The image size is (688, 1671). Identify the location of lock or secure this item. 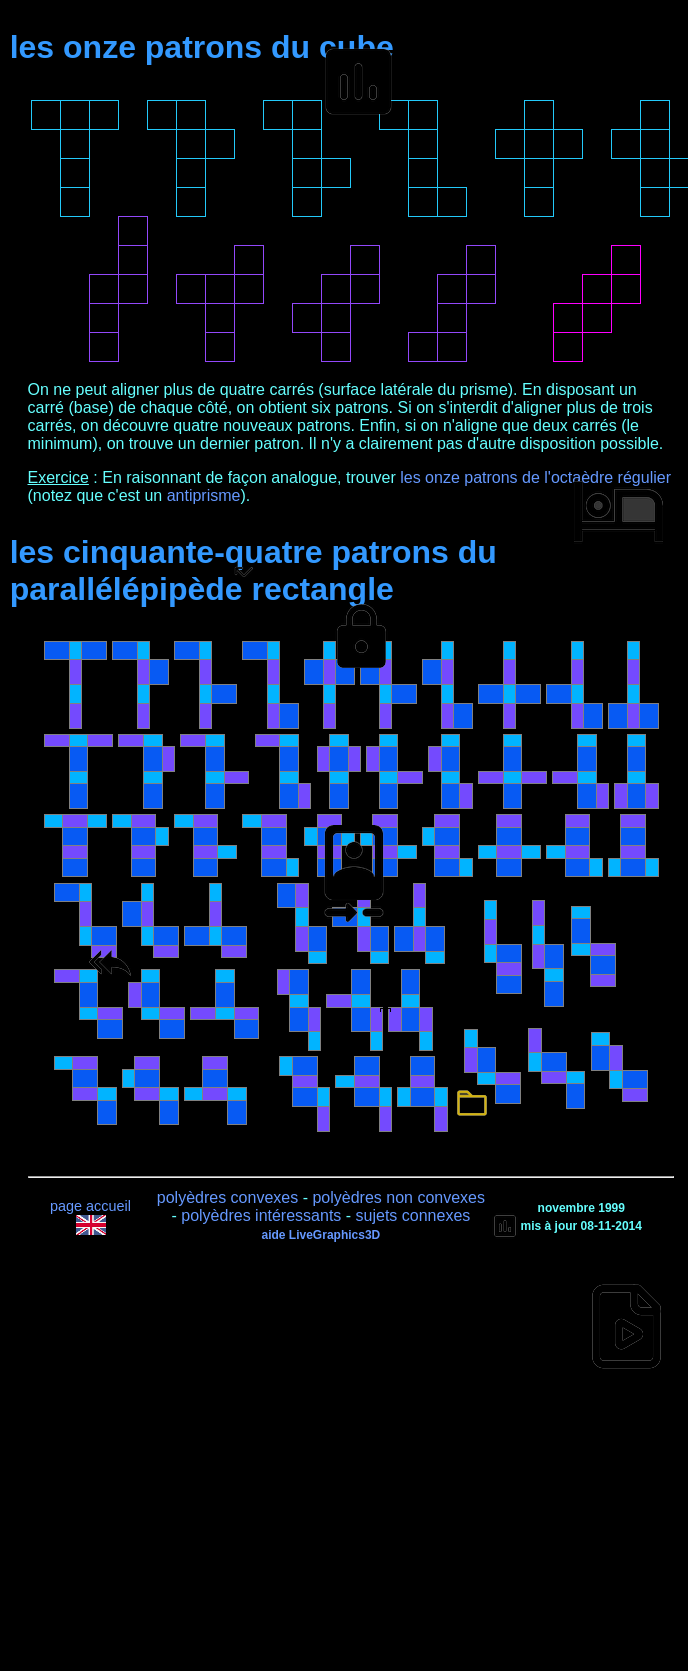
(361, 637).